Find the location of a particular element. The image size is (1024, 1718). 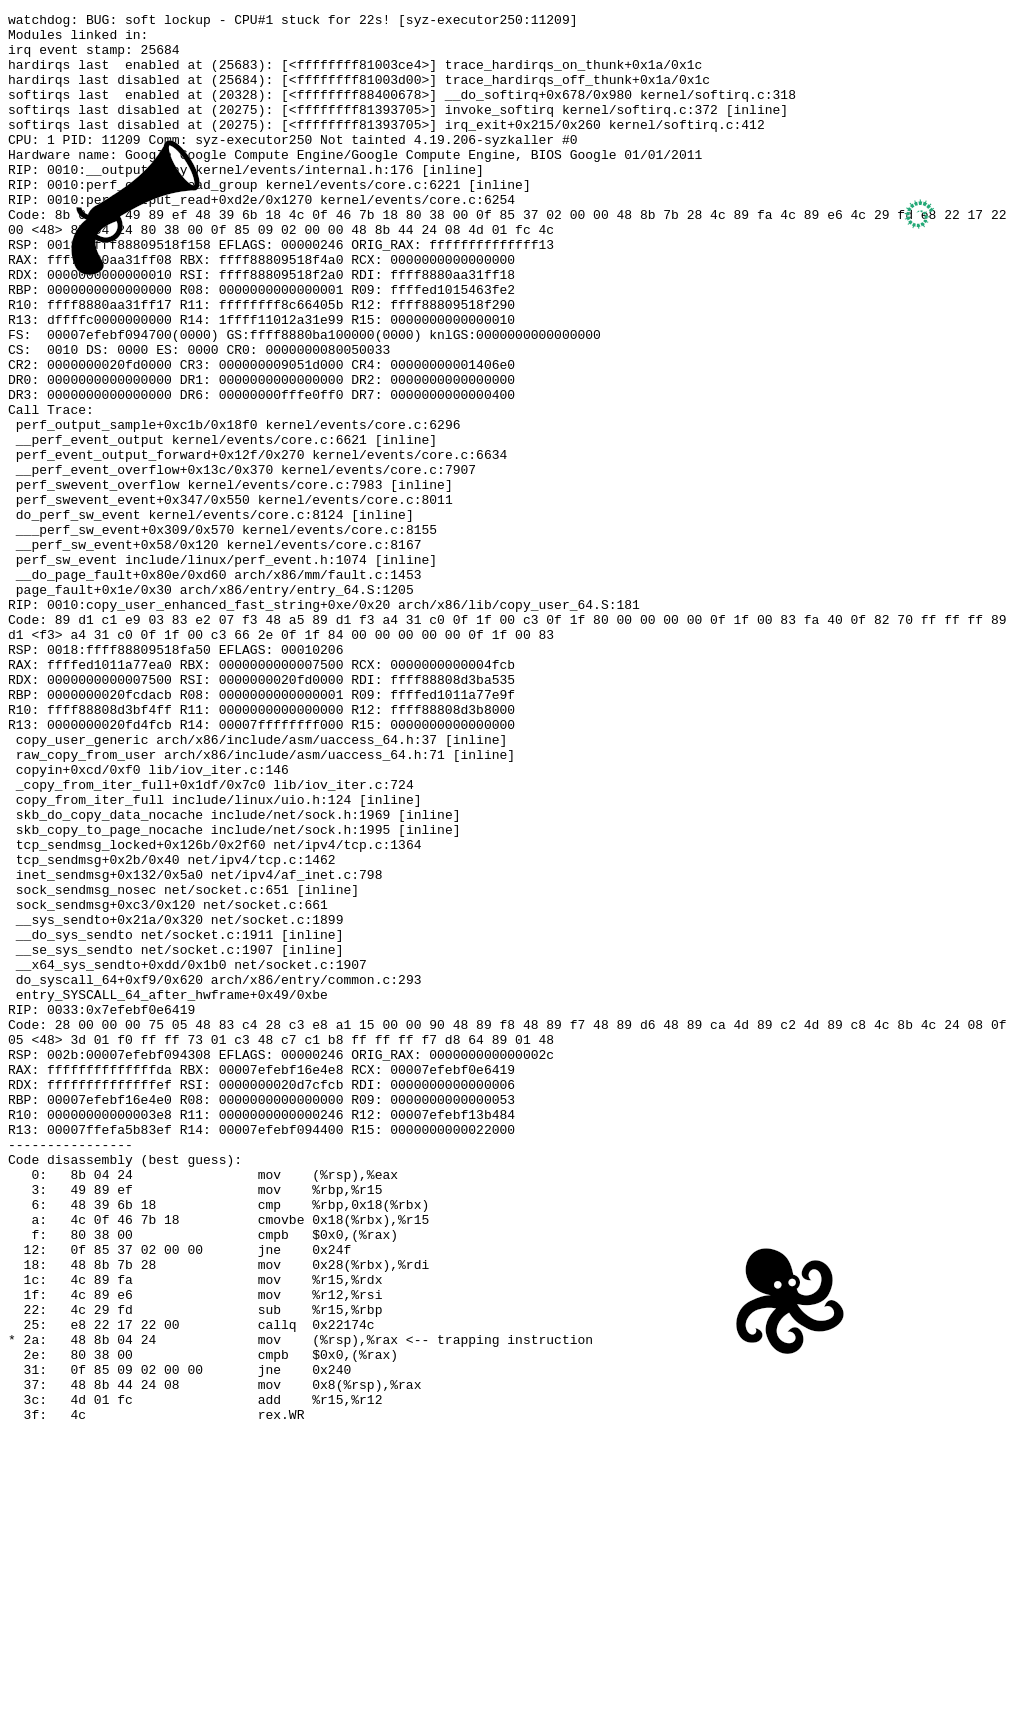

indicates an aquatic or ocean-themed game element is located at coordinates (789, 1300).